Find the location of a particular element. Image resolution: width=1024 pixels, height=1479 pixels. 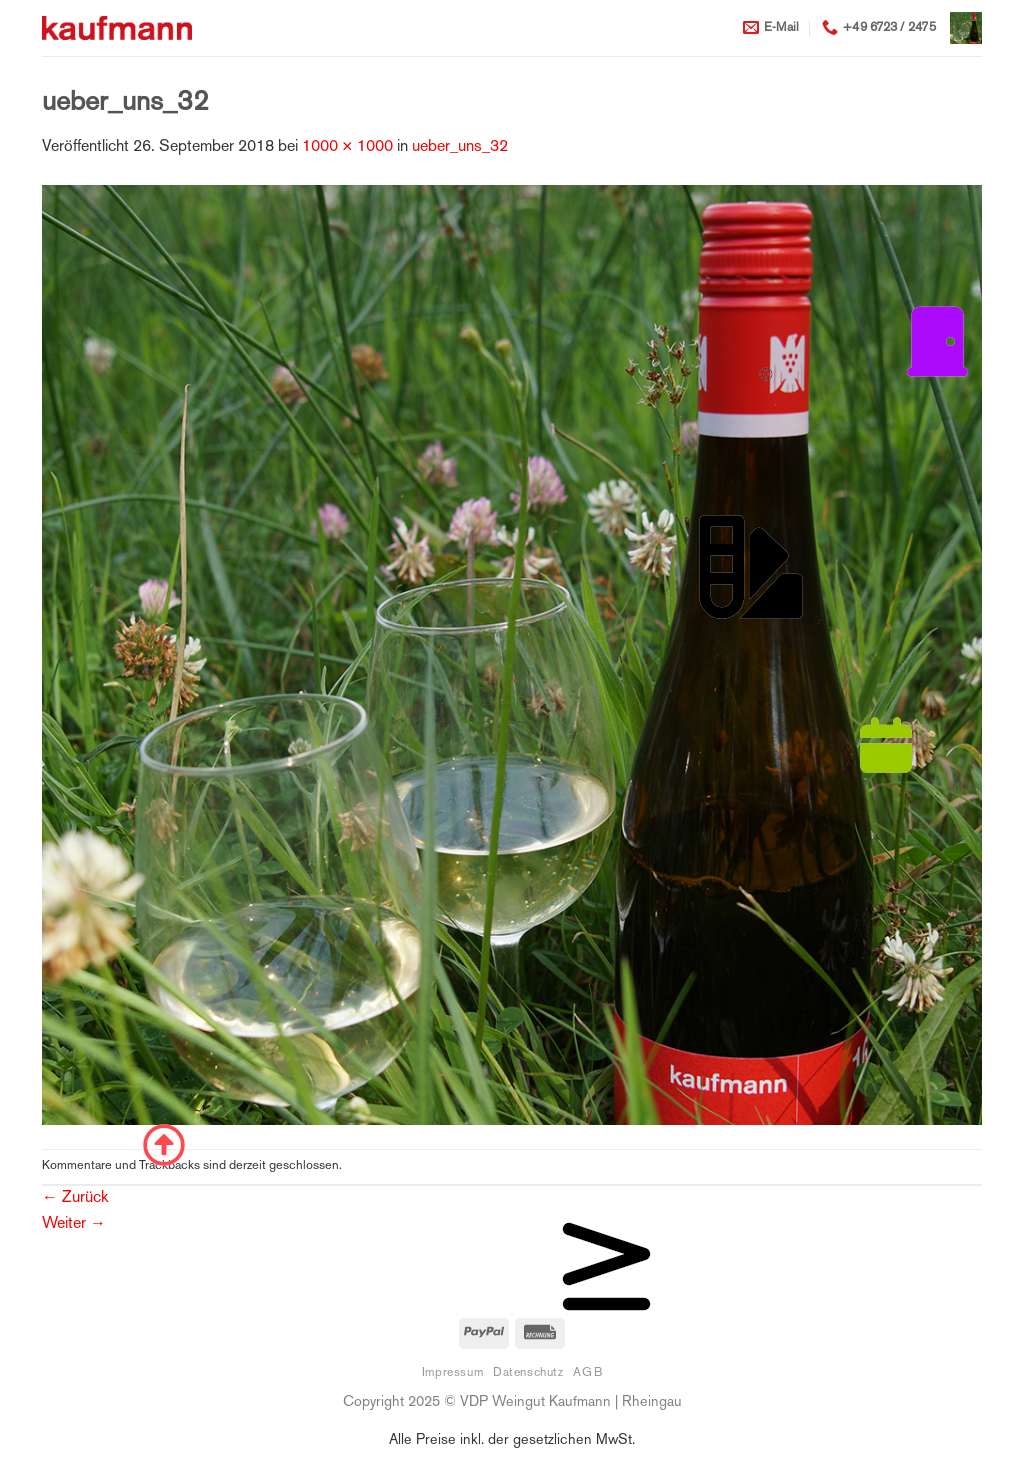

log out or exit the current session is located at coordinates (937, 341).